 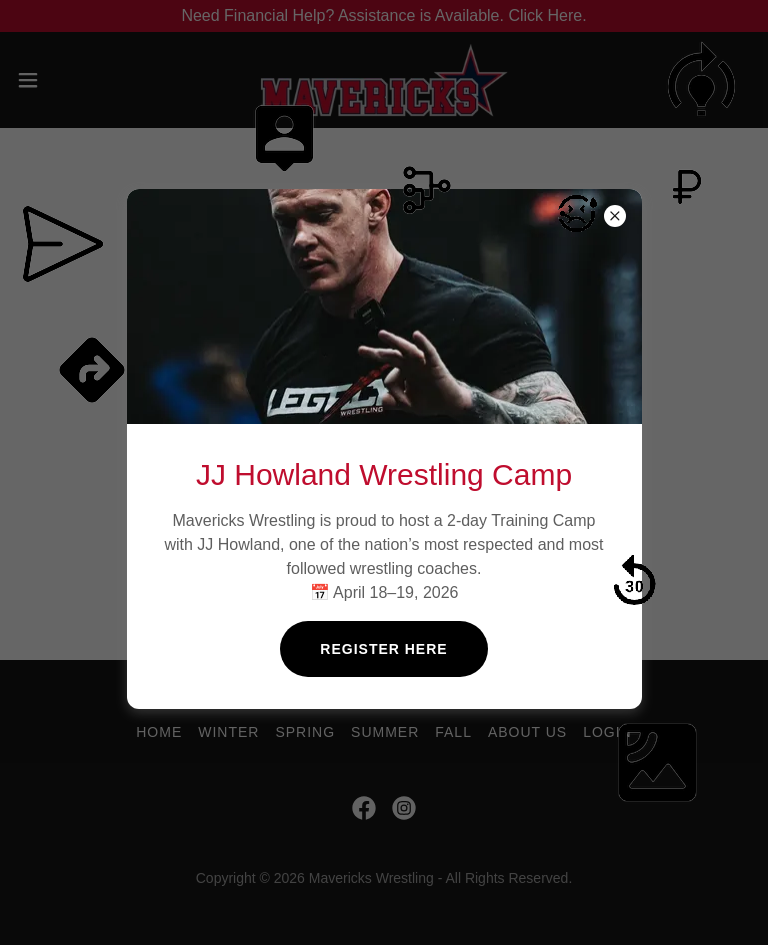 I want to click on view tournament bracket, so click(x=427, y=190).